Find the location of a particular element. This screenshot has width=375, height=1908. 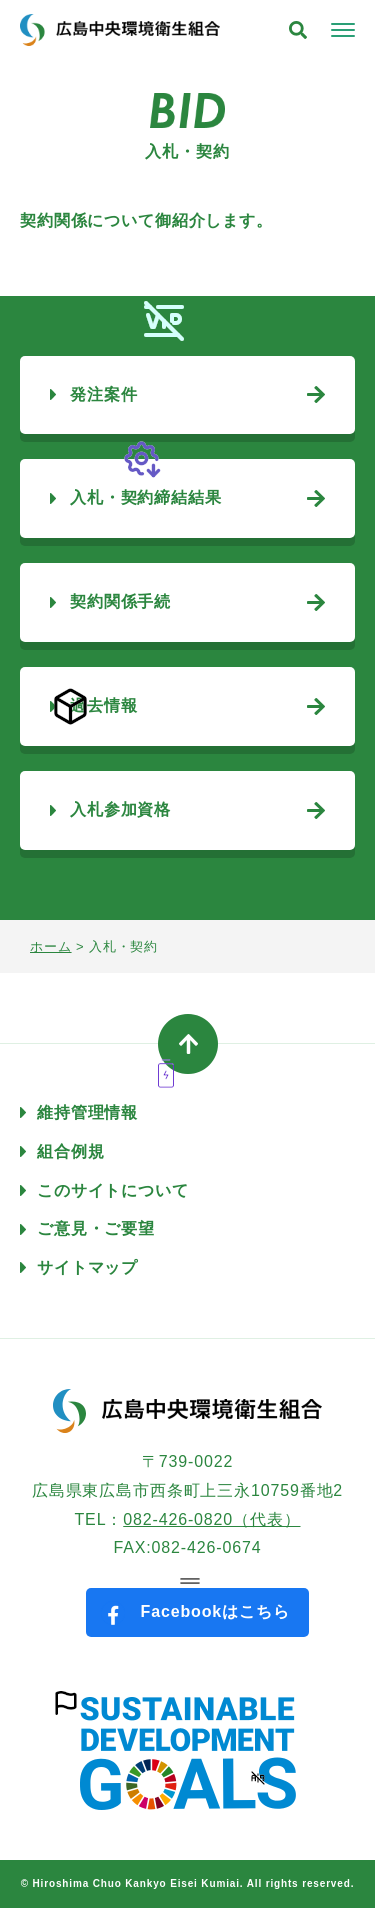

indicates device is currently charging is located at coordinates (166, 1074).